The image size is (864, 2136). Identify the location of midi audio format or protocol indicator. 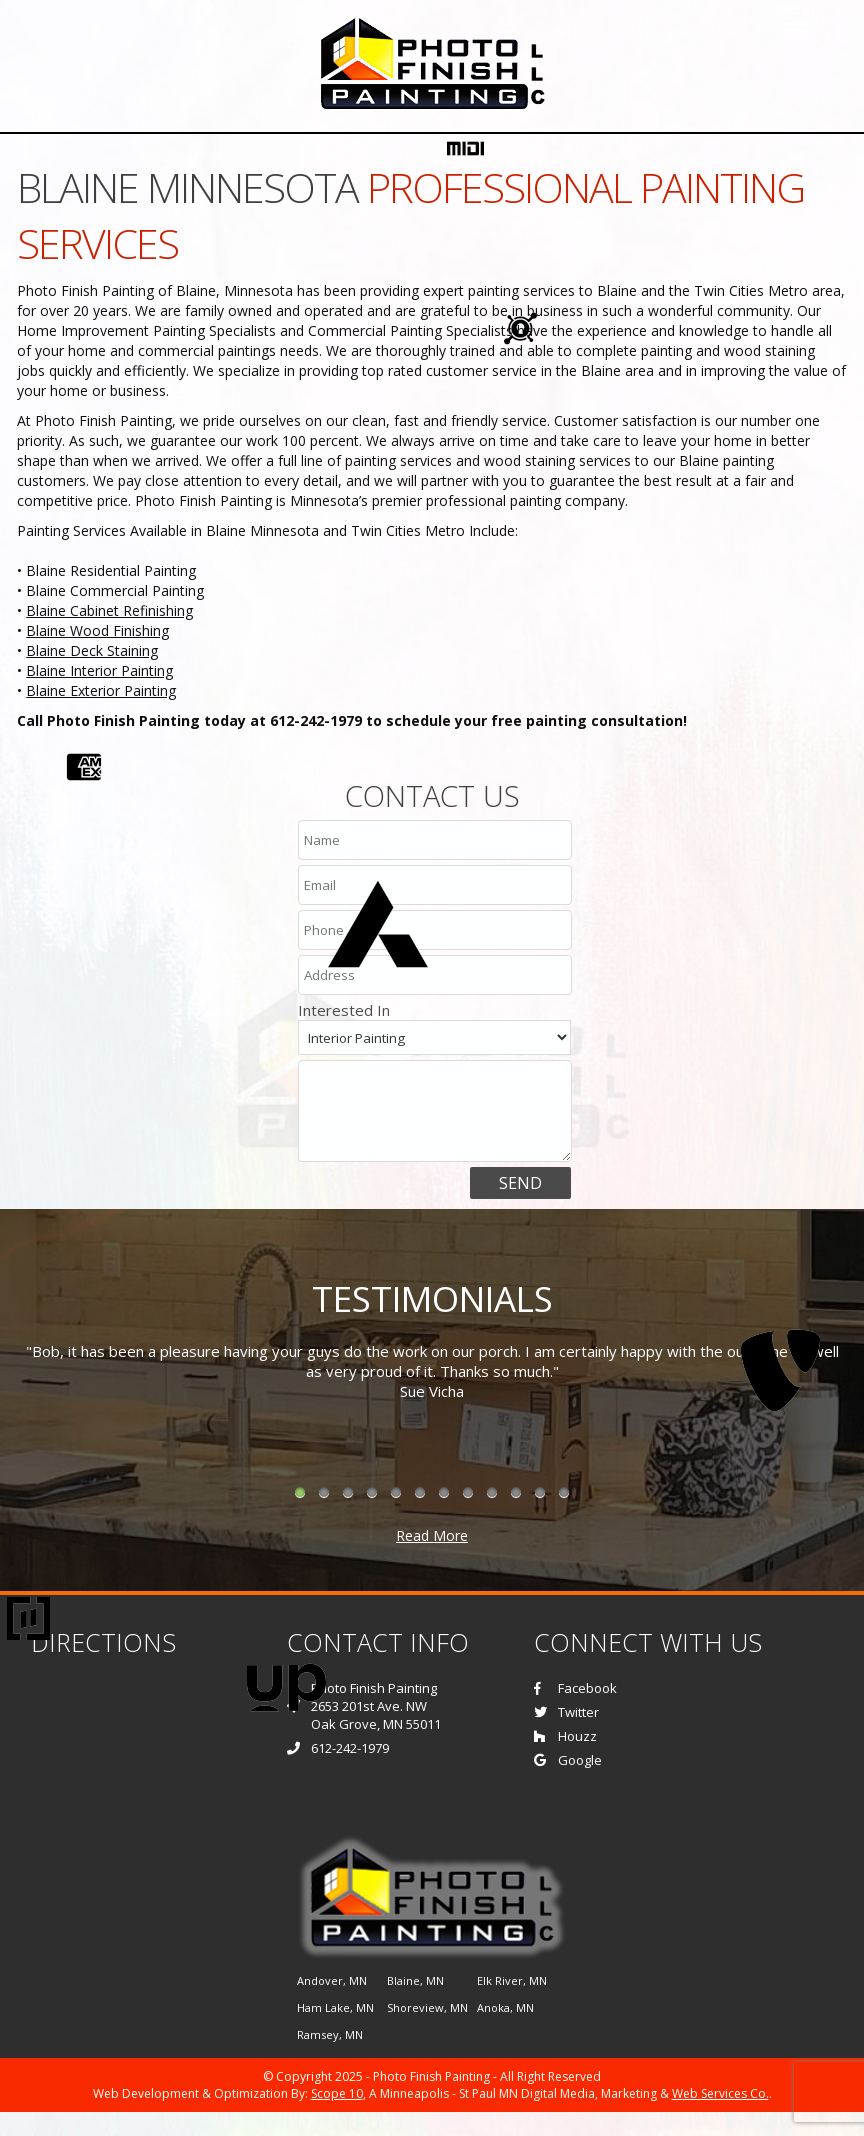
(465, 148).